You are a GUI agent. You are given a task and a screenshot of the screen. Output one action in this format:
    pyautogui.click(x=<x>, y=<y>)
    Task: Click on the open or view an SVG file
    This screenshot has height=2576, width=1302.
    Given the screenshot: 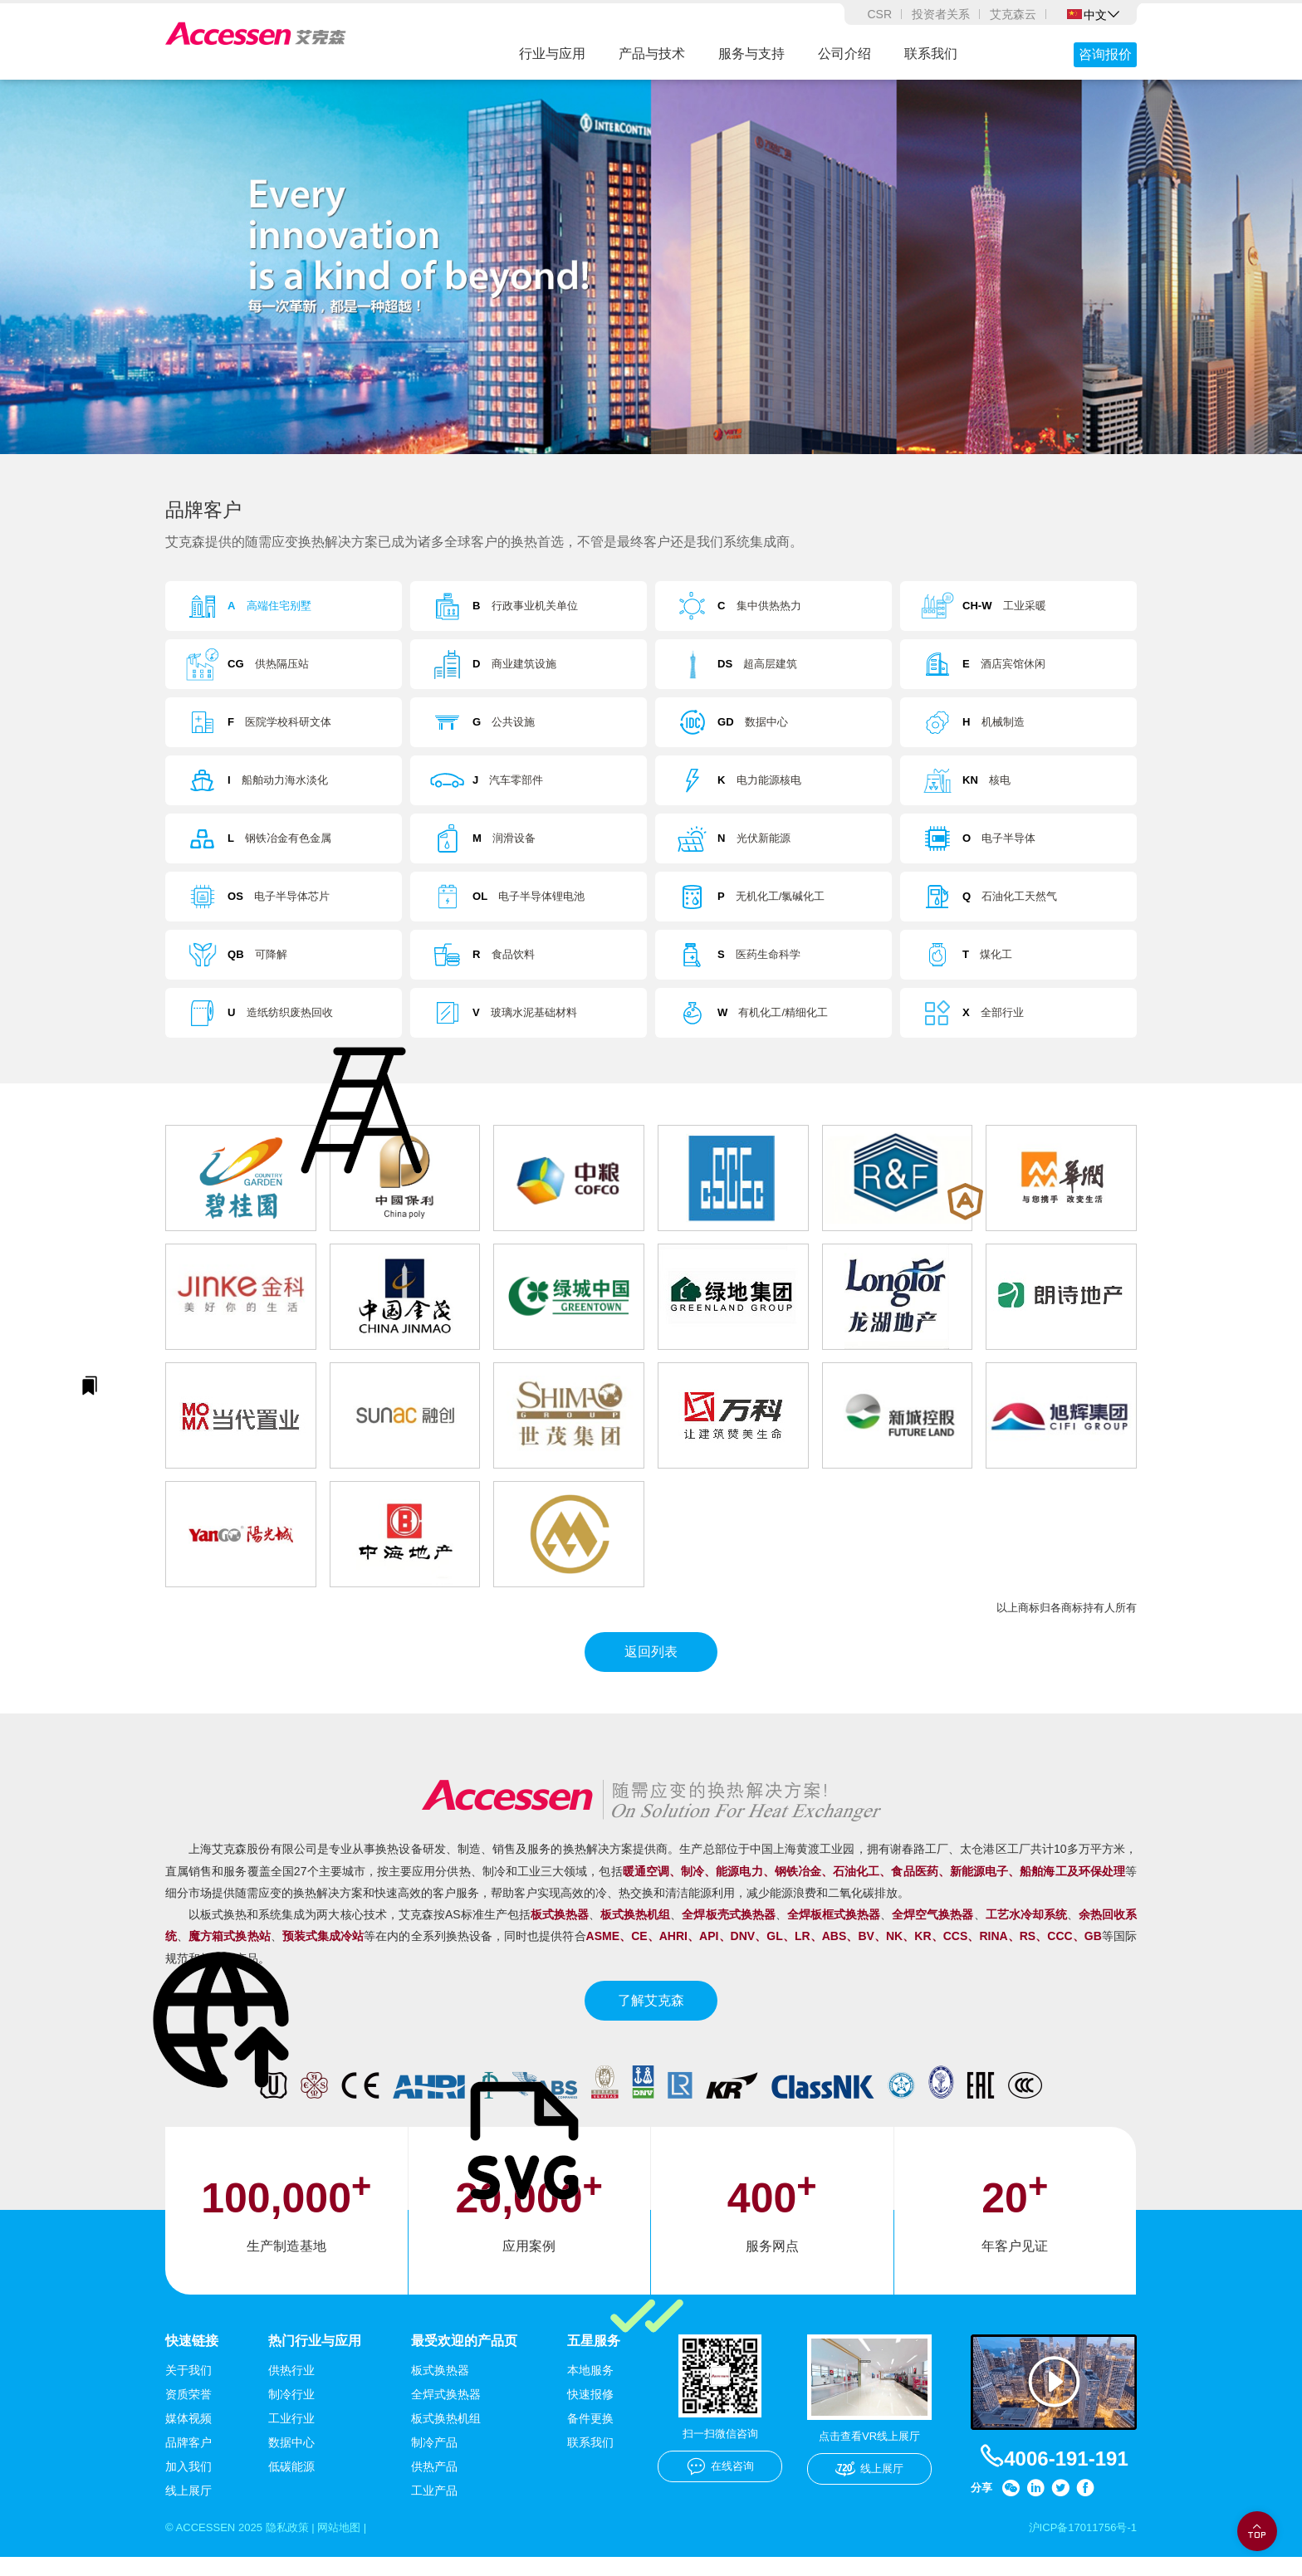 What is the action you would take?
    pyautogui.click(x=524, y=2145)
    